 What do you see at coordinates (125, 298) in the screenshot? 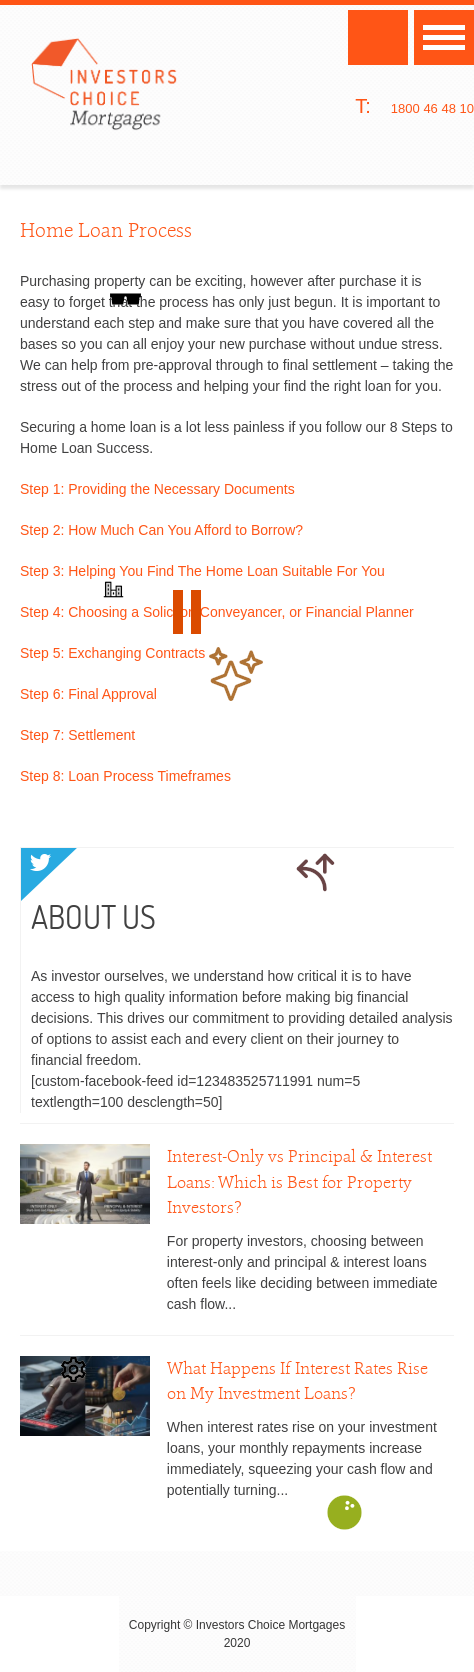
I see `enable reading or accessibility mode` at bounding box center [125, 298].